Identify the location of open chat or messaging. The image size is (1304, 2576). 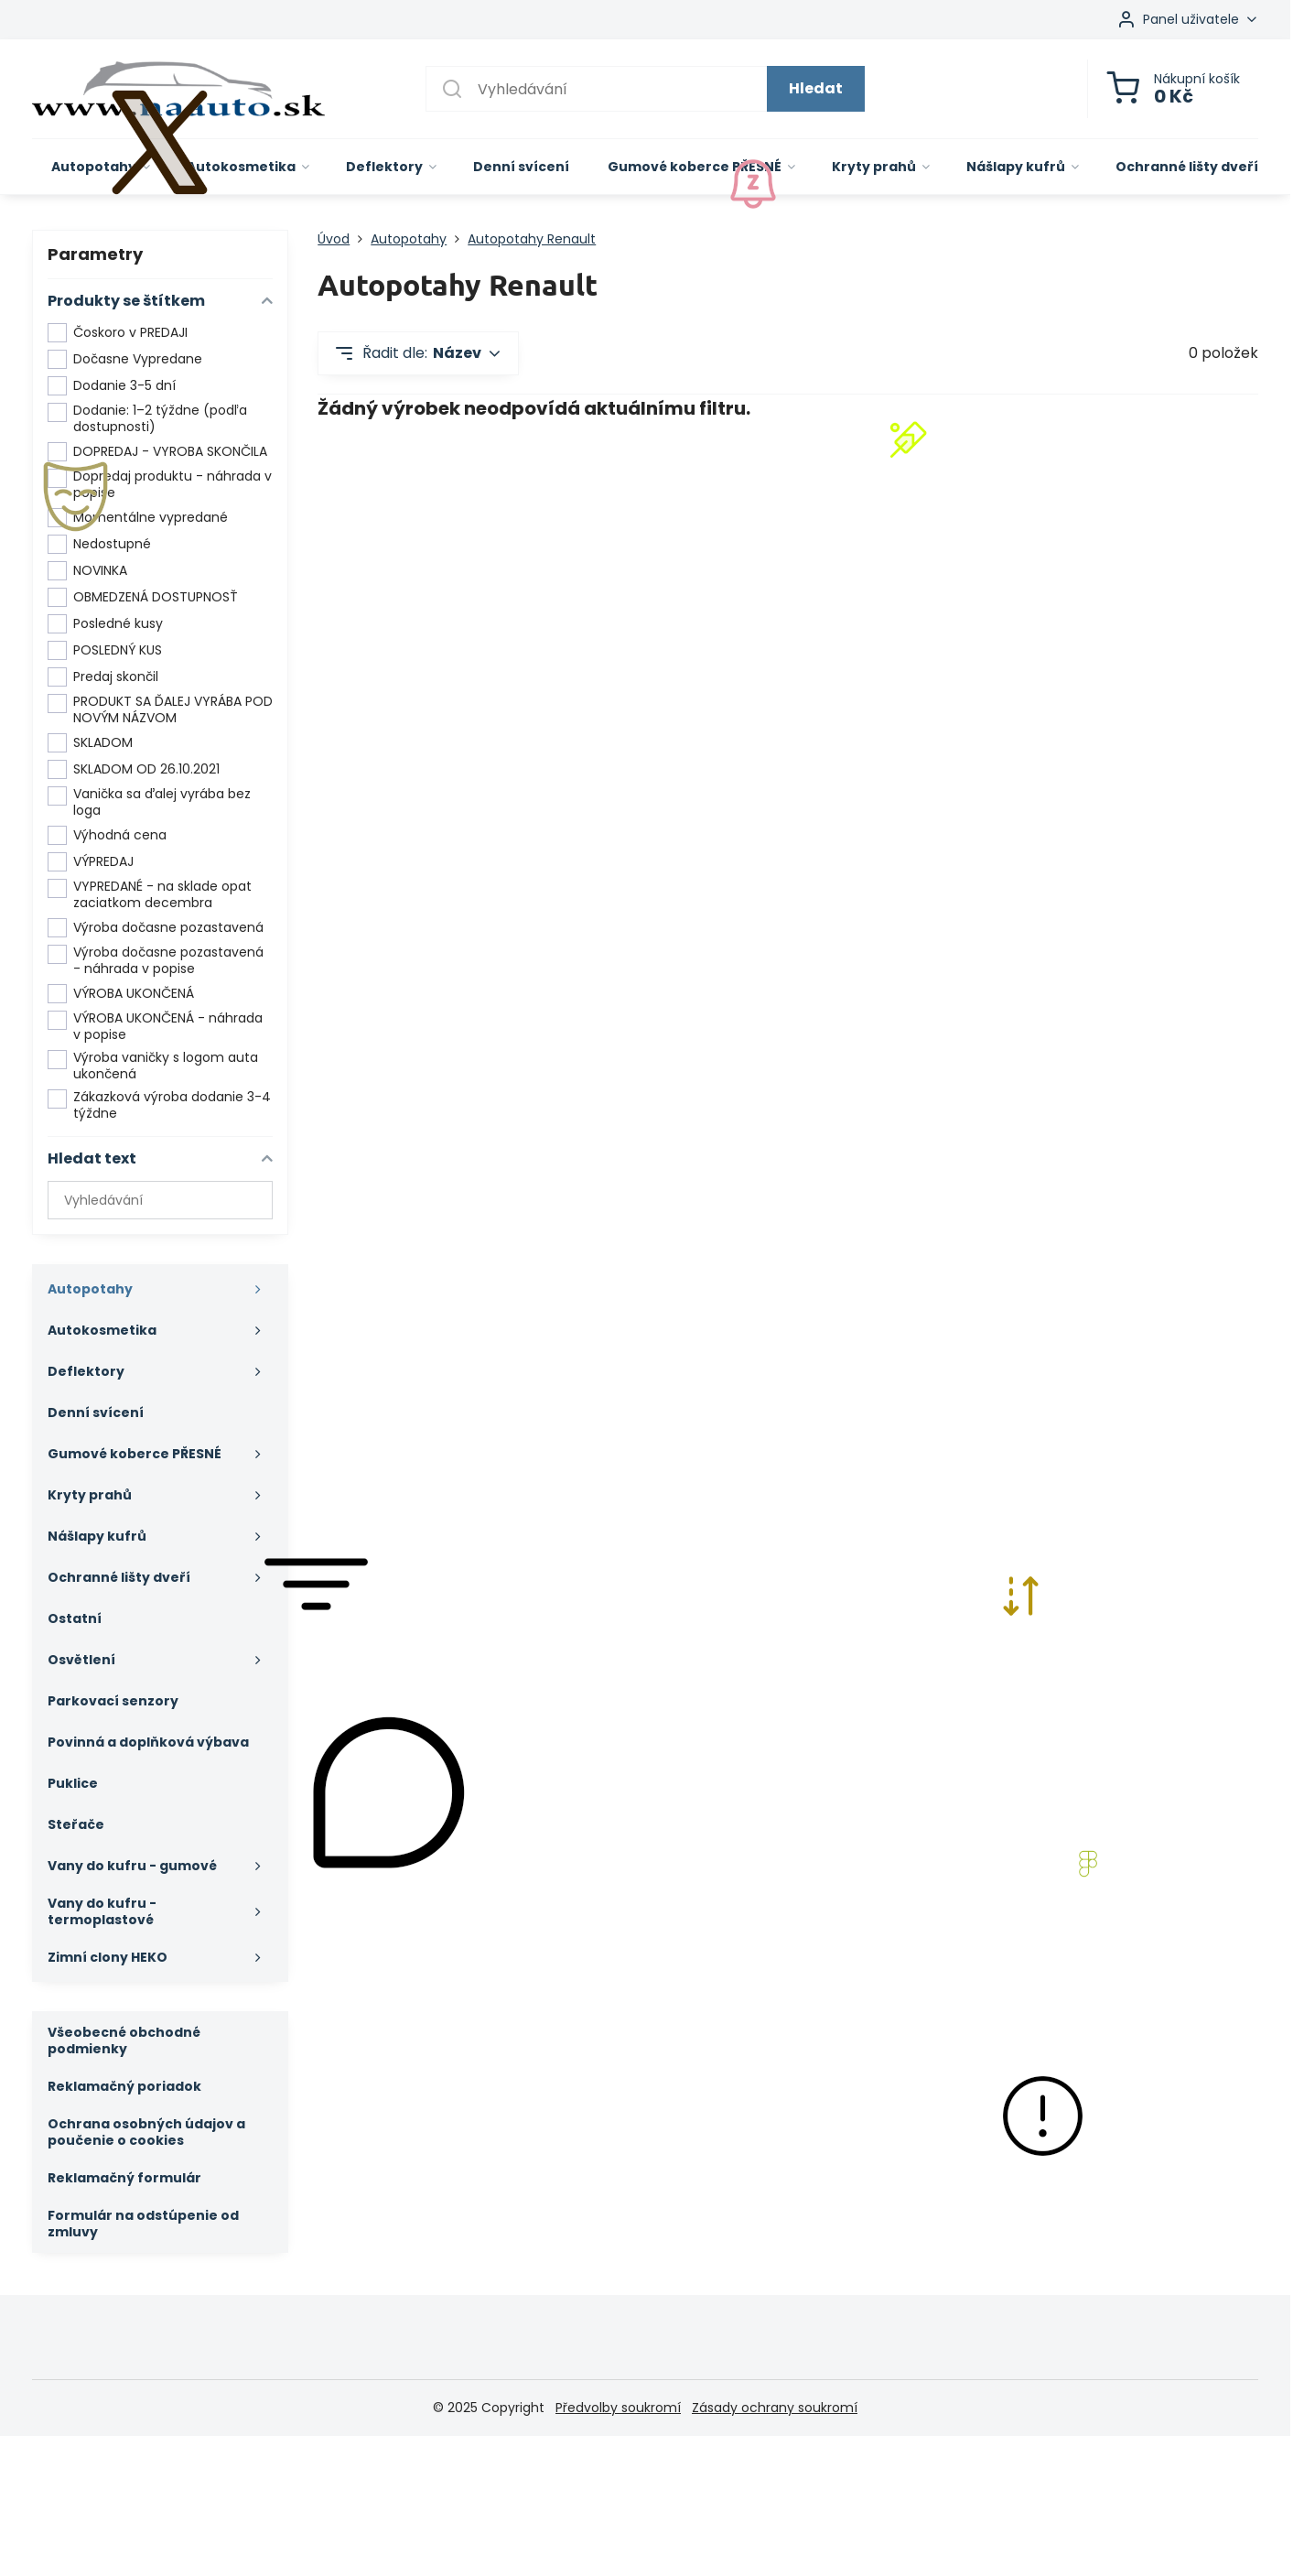
(385, 1795).